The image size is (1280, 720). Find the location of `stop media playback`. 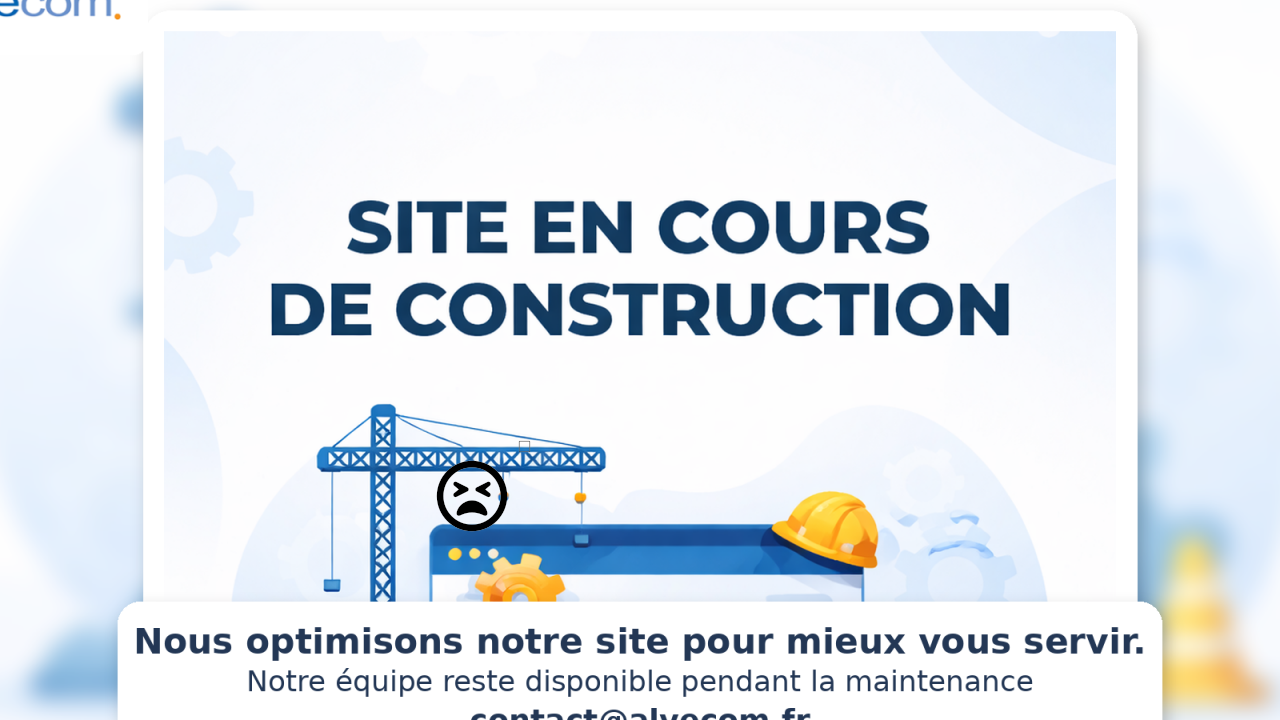

stop media playback is located at coordinates (524, 446).